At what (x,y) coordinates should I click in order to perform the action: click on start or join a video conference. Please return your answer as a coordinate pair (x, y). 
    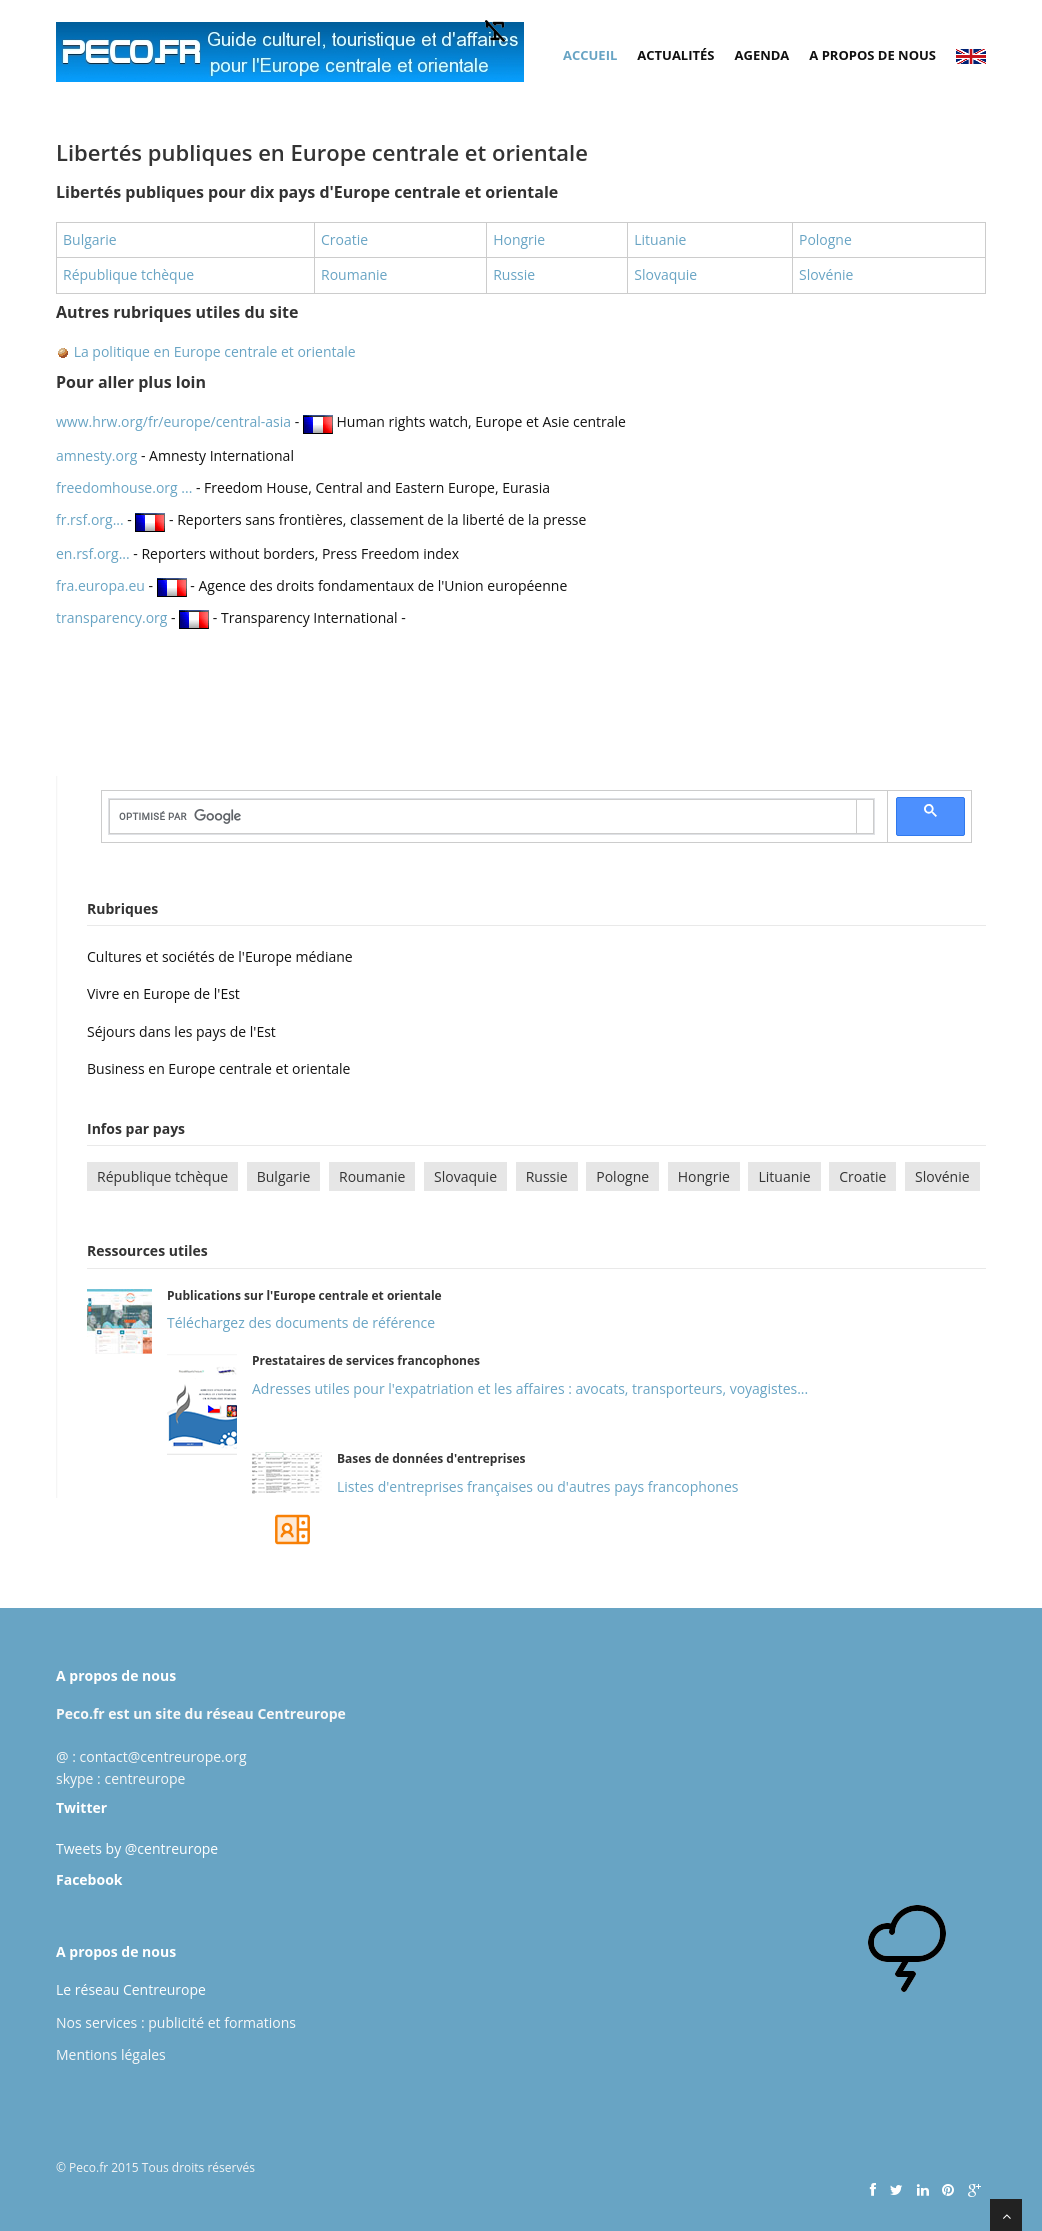
    Looking at the image, I should click on (292, 1529).